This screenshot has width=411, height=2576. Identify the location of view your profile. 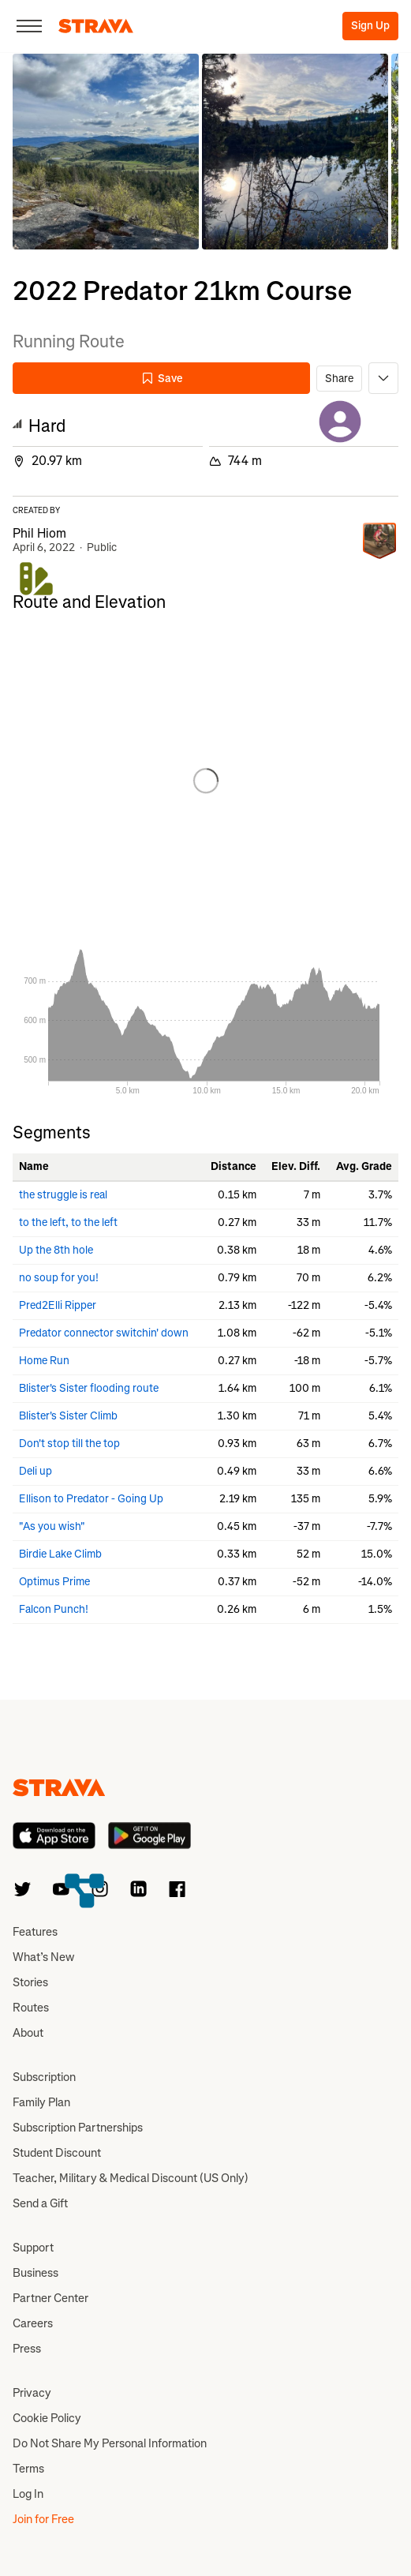
(340, 422).